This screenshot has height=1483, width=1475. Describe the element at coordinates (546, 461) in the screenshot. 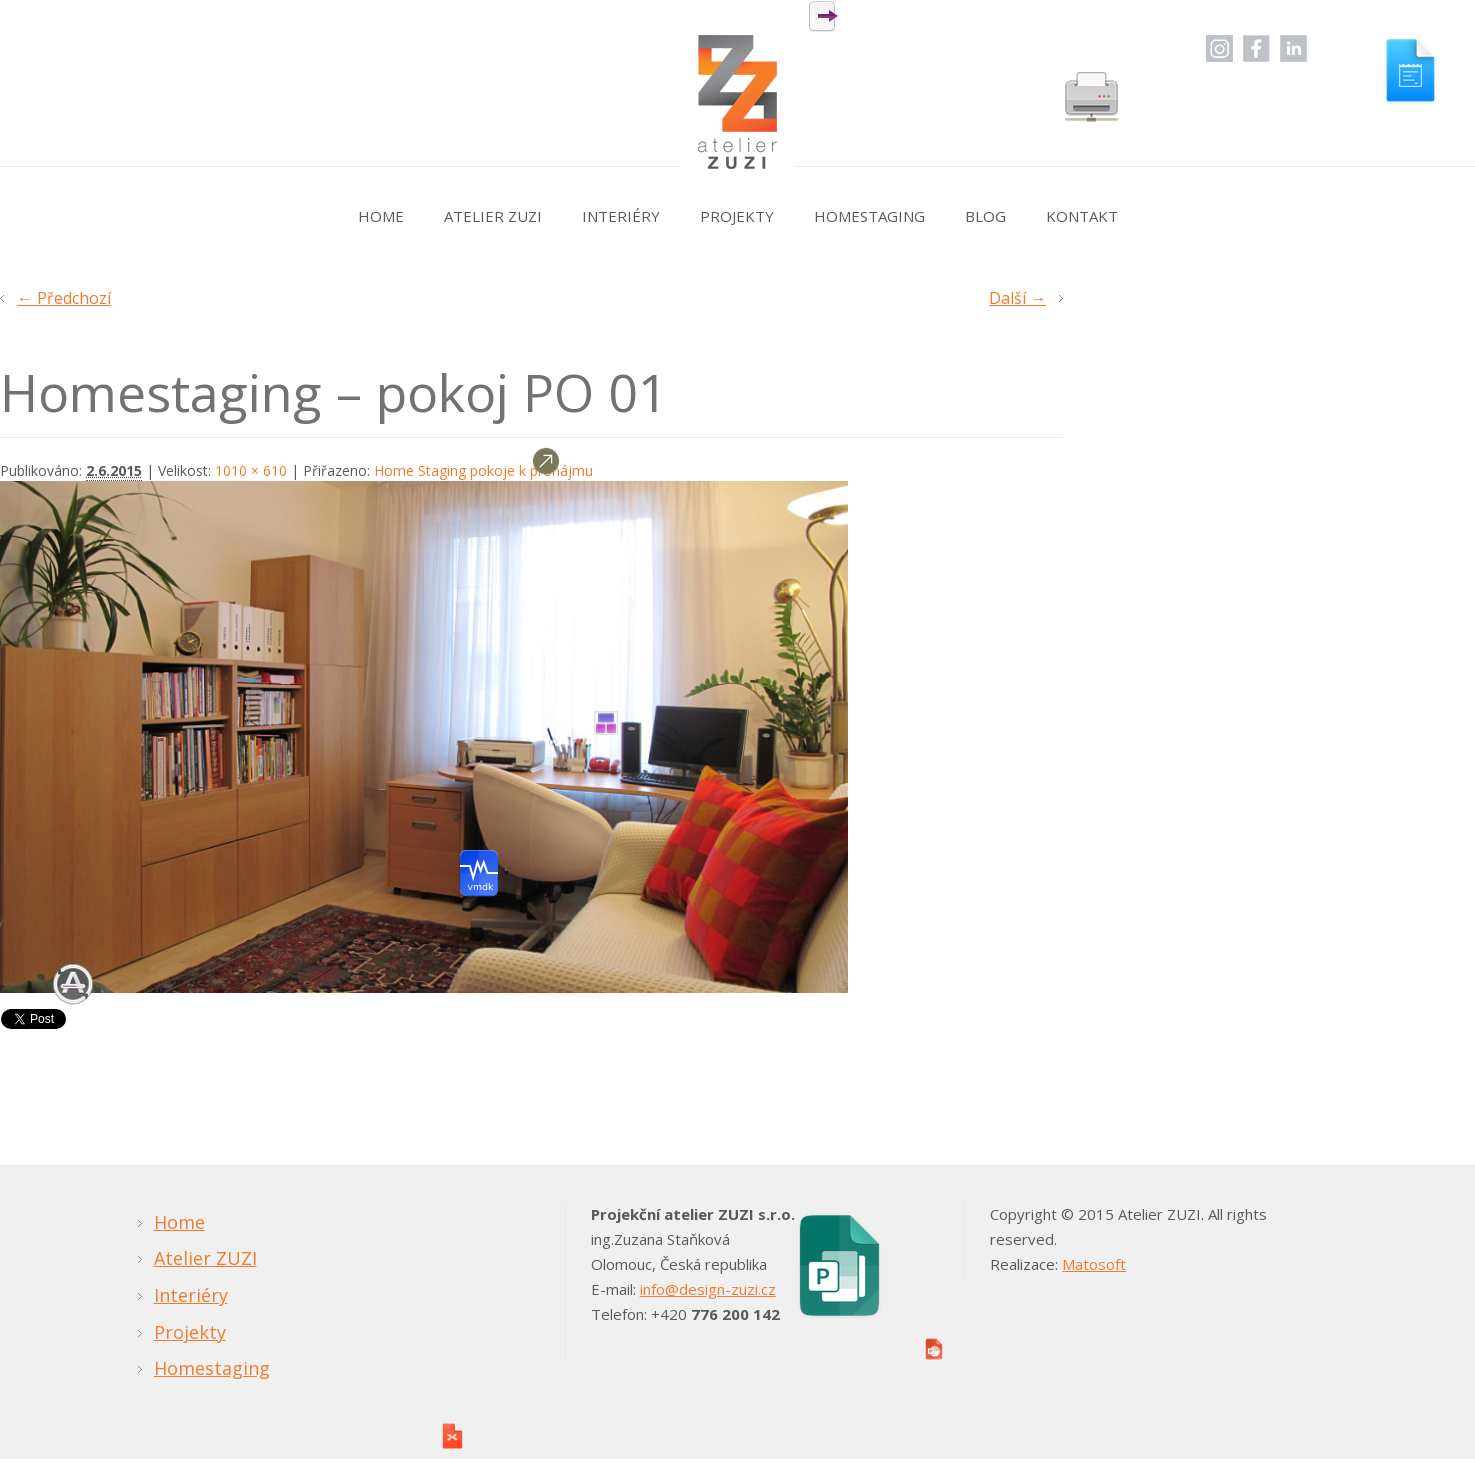

I see `indicates a symbolic link or shortcut to another file` at that location.